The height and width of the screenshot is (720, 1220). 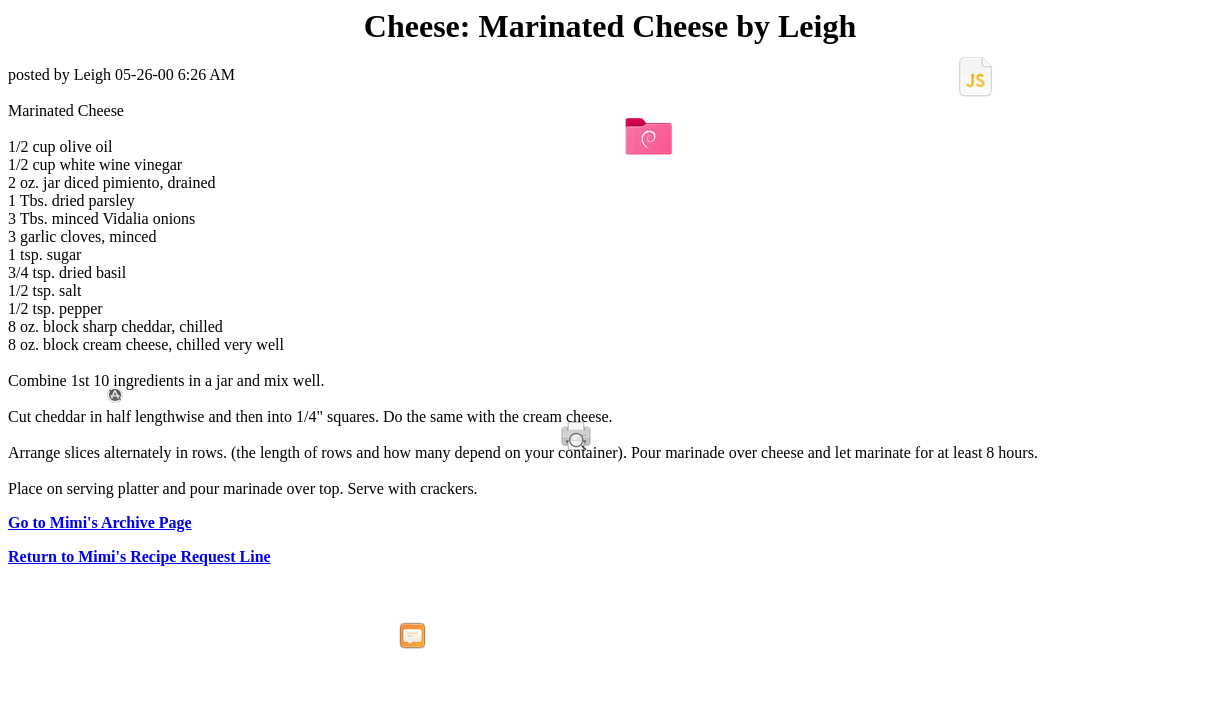 What do you see at coordinates (975, 76) in the screenshot?
I see `indicates a javascript source file` at bounding box center [975, 76].